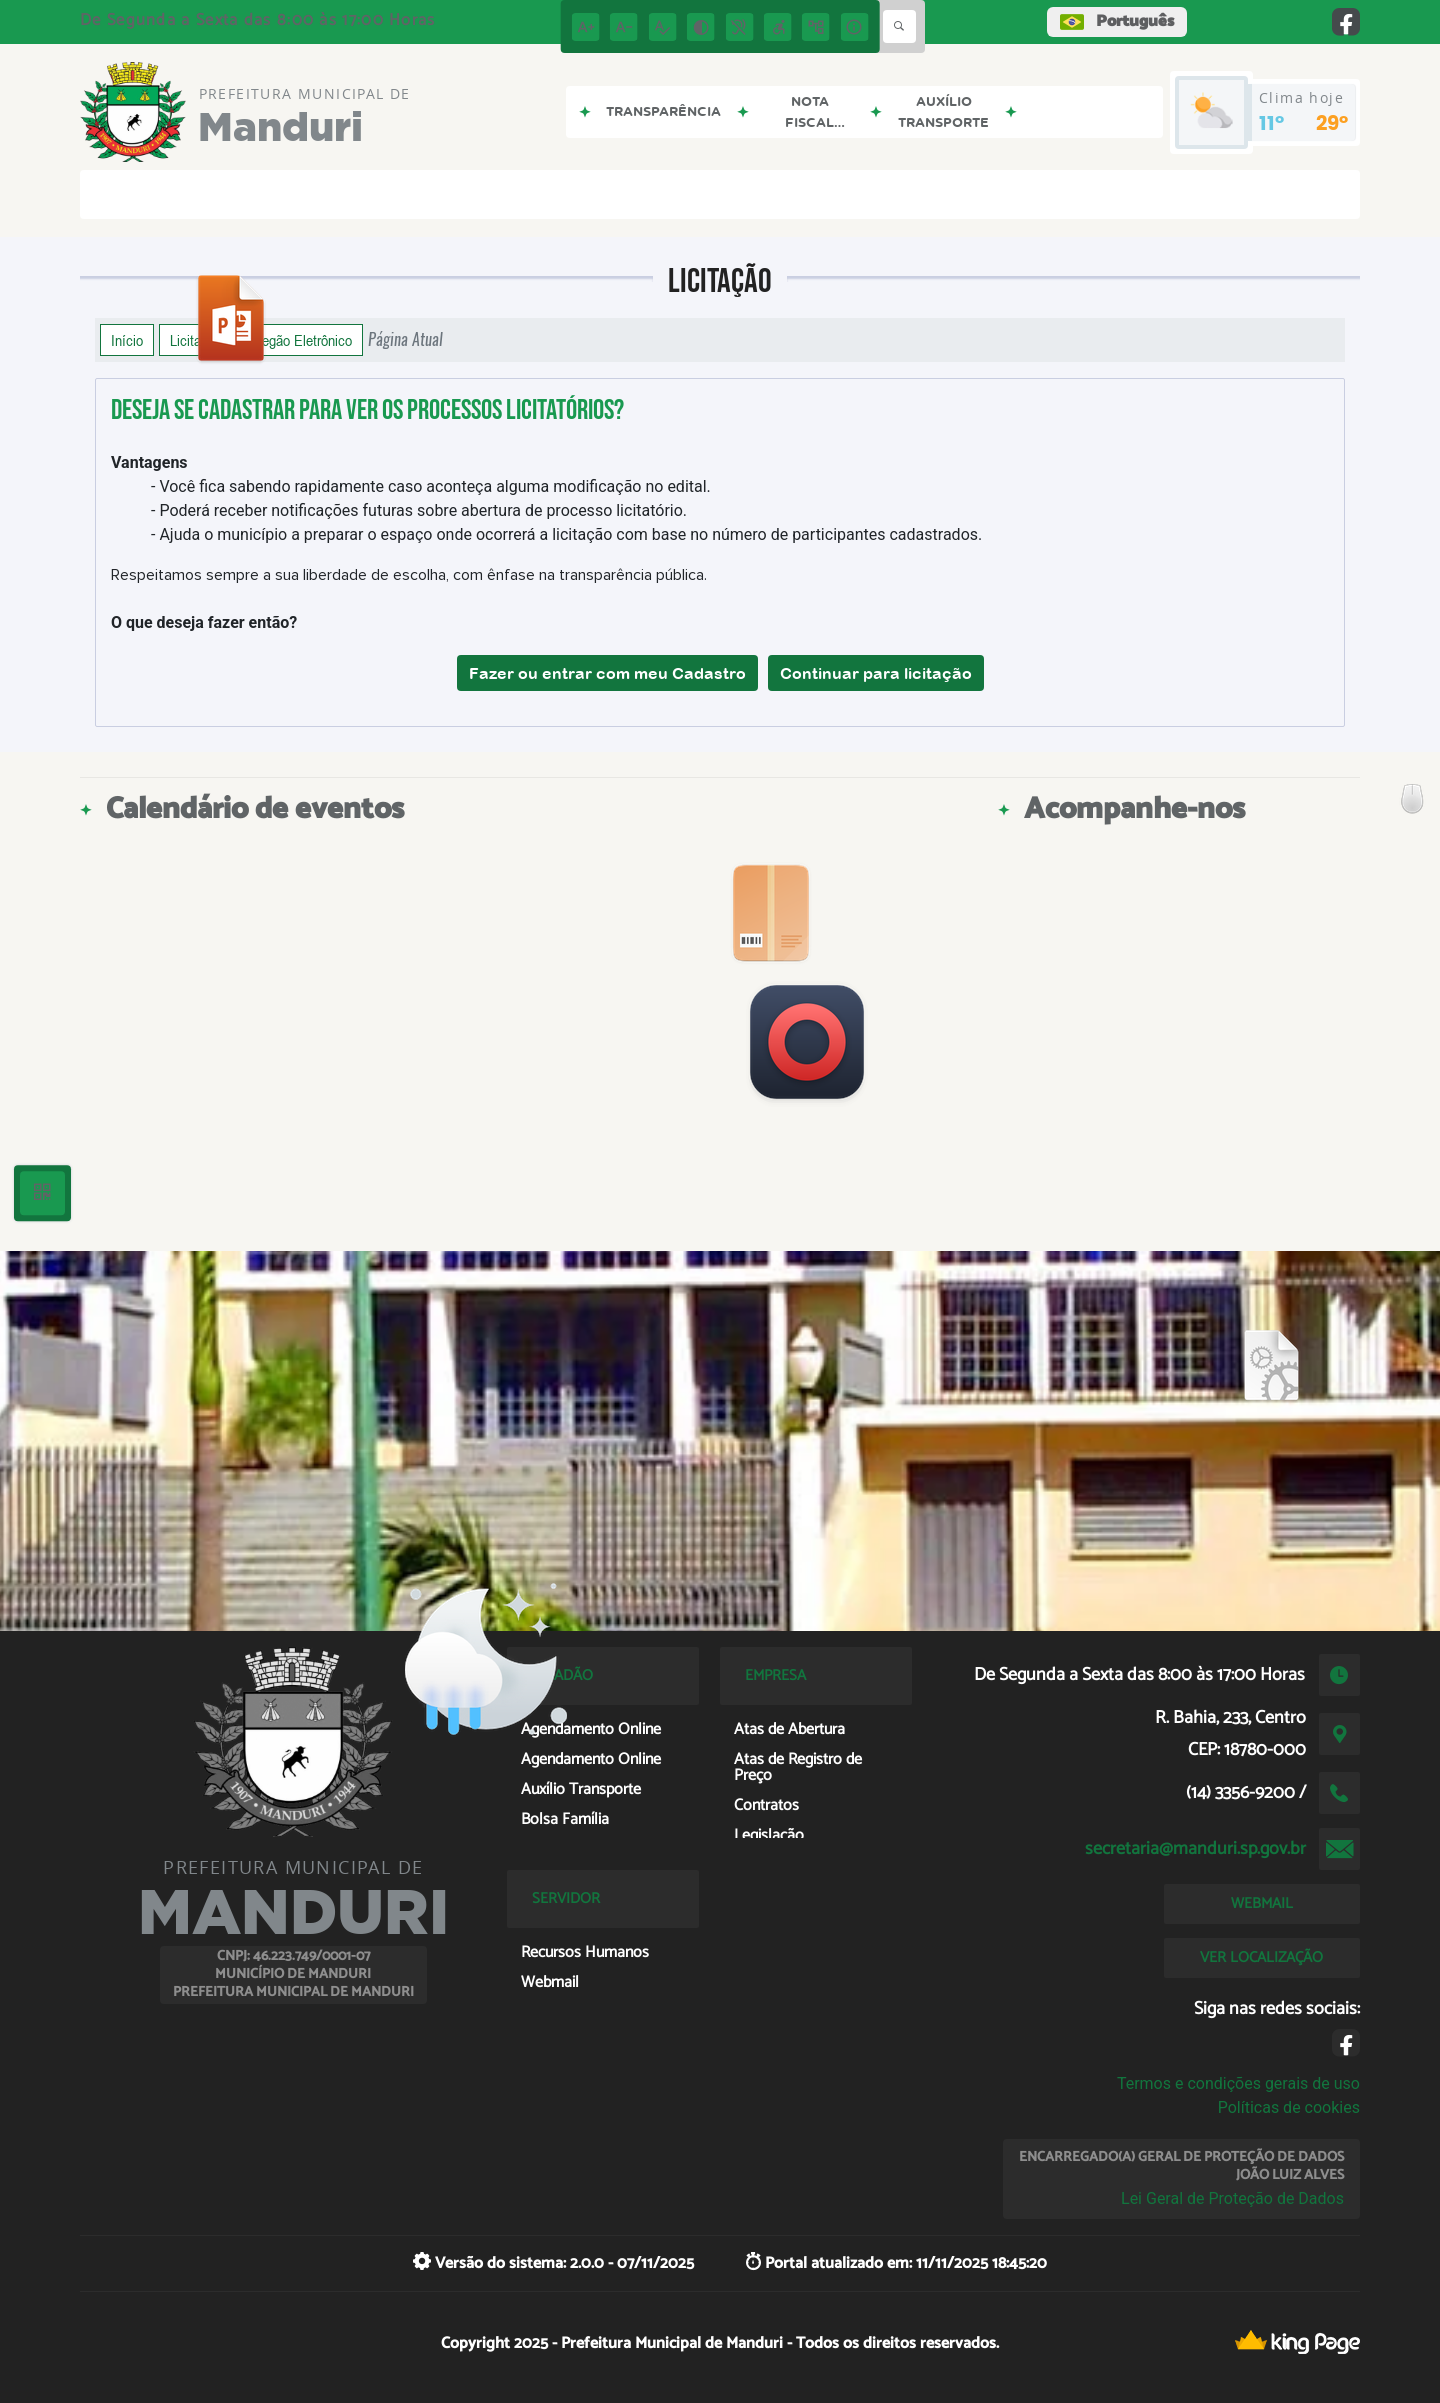  What do you see at coordinates (807, 1042) in the screenshot?
I see `open pomotroid pomodoro timer app` at bounding box center [807, 1042].